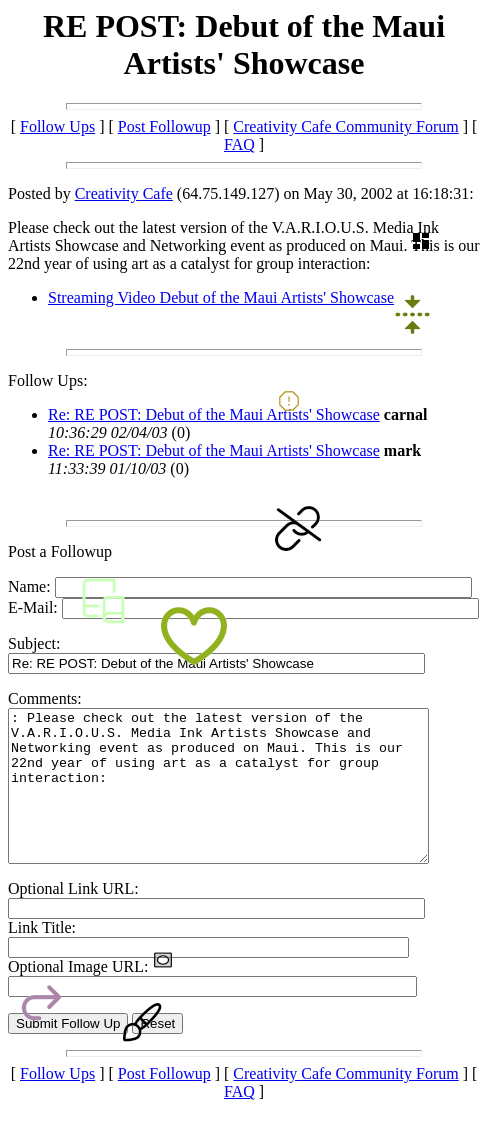 The width and height of the screenshot is (488, 1147). What do you see at coordinates (102, 601) in the screenshot?
I see `clone or duplicate a repository` at bounding box center [102, 601].